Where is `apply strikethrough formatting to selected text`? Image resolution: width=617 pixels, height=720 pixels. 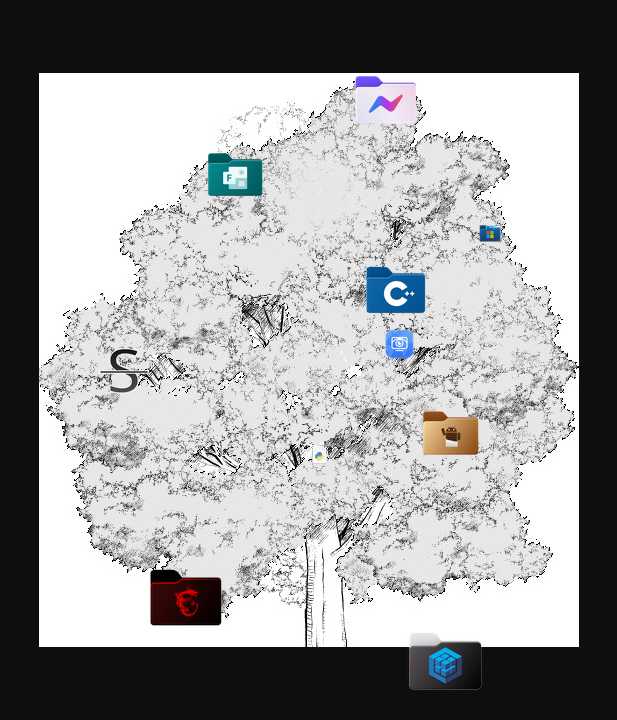 apply strikethrough formatting to selected text is located at coordinates (124, 372).